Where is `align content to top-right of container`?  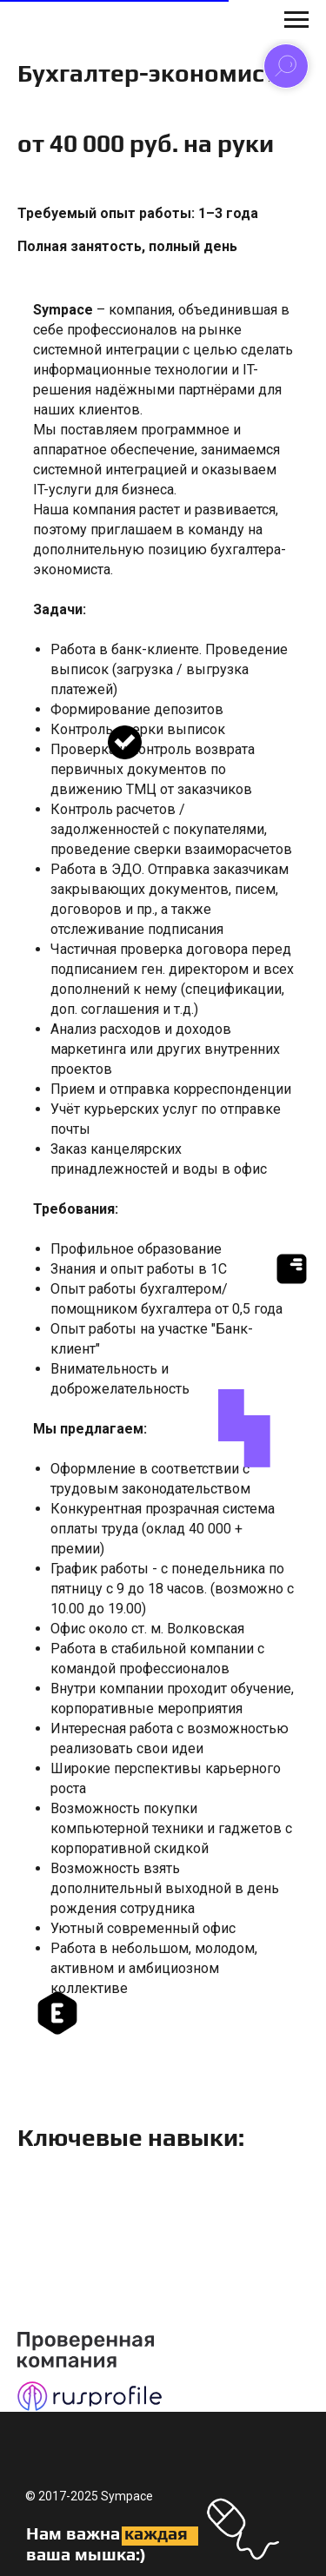 align content to top-right of container is located at coordinates (291, 1268).